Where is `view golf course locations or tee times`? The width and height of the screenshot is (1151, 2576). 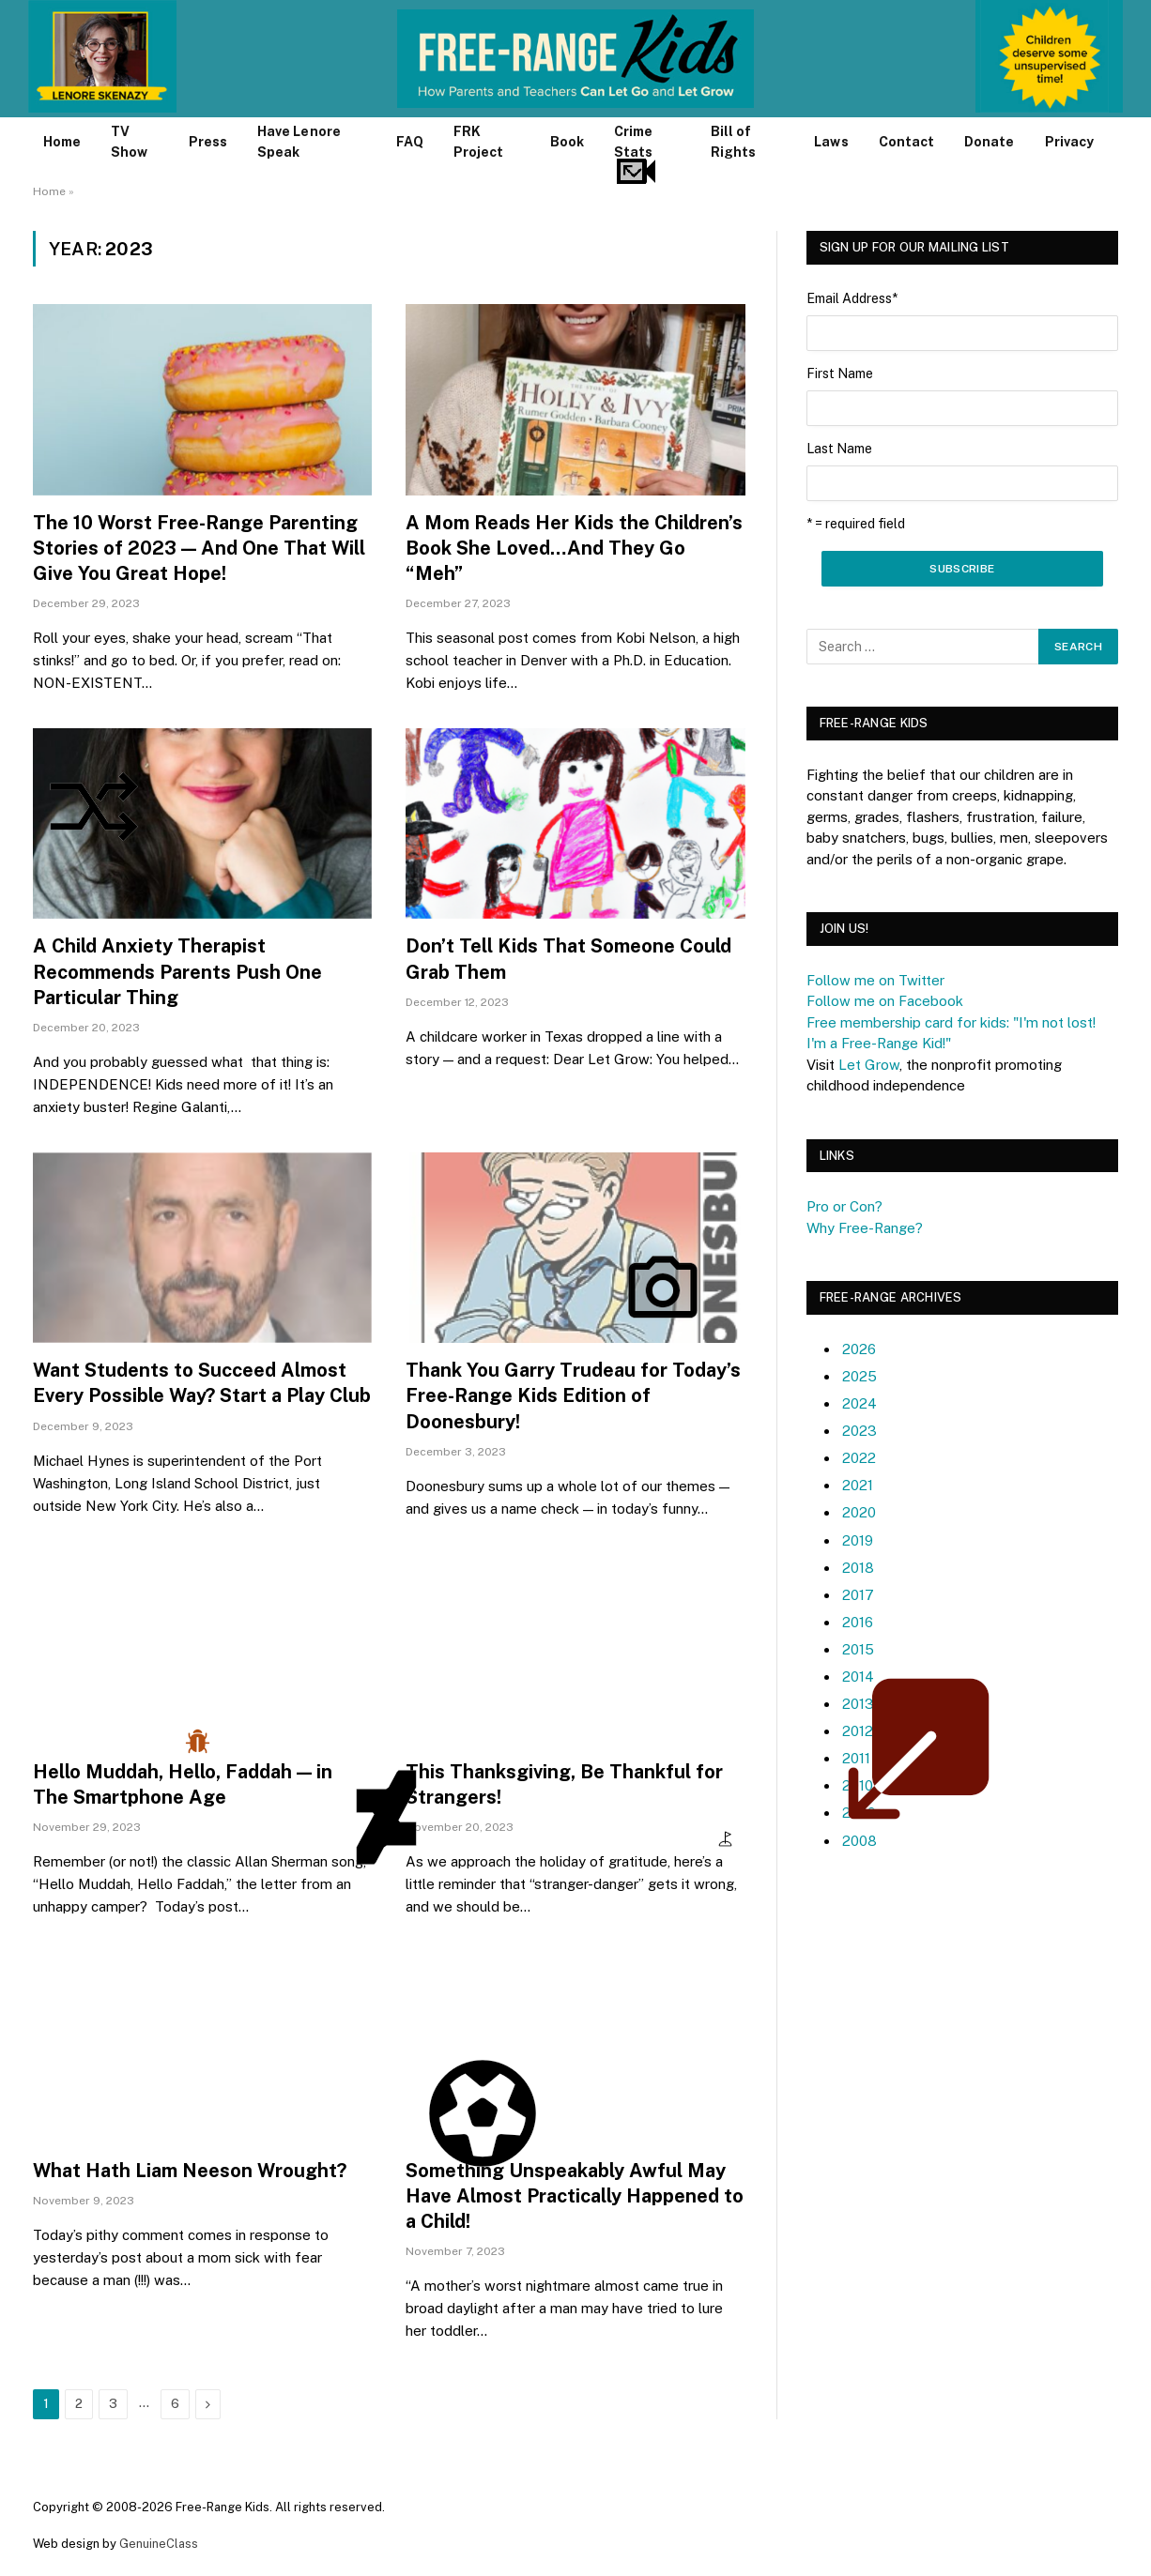 view golf course locations or tee times is located at coordinates (725, 1838).